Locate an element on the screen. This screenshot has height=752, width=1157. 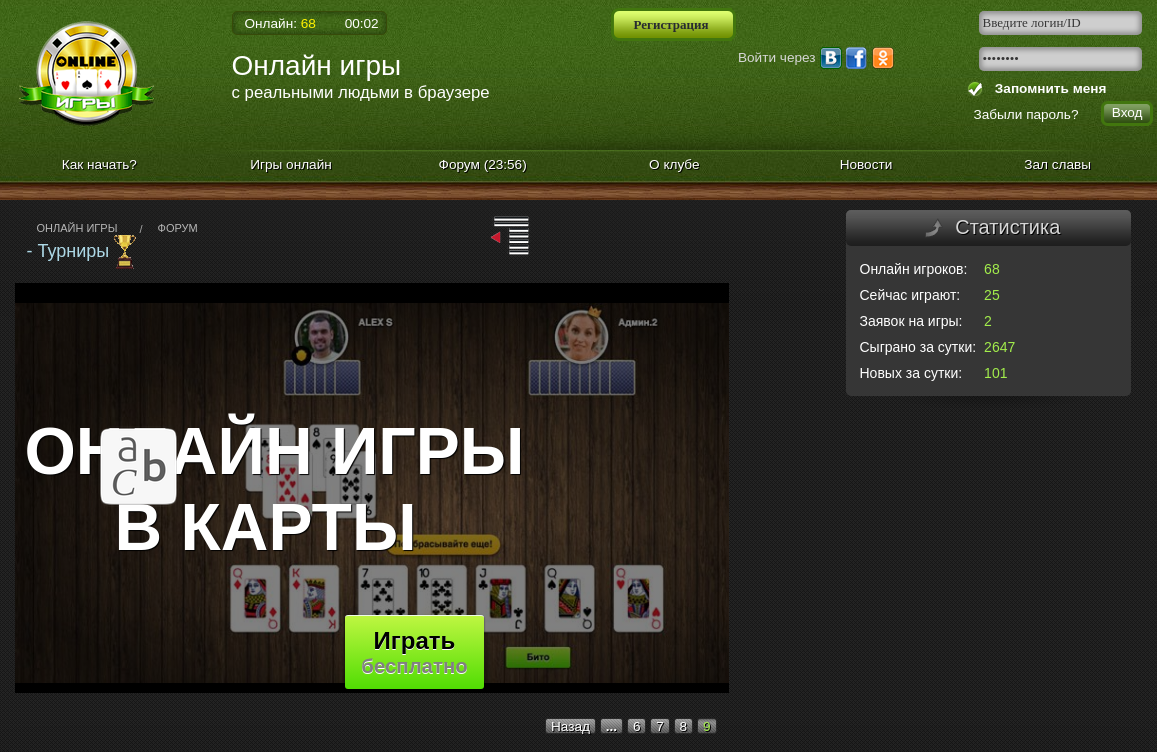
decrease text indentation is located at coordinates (509, 235).